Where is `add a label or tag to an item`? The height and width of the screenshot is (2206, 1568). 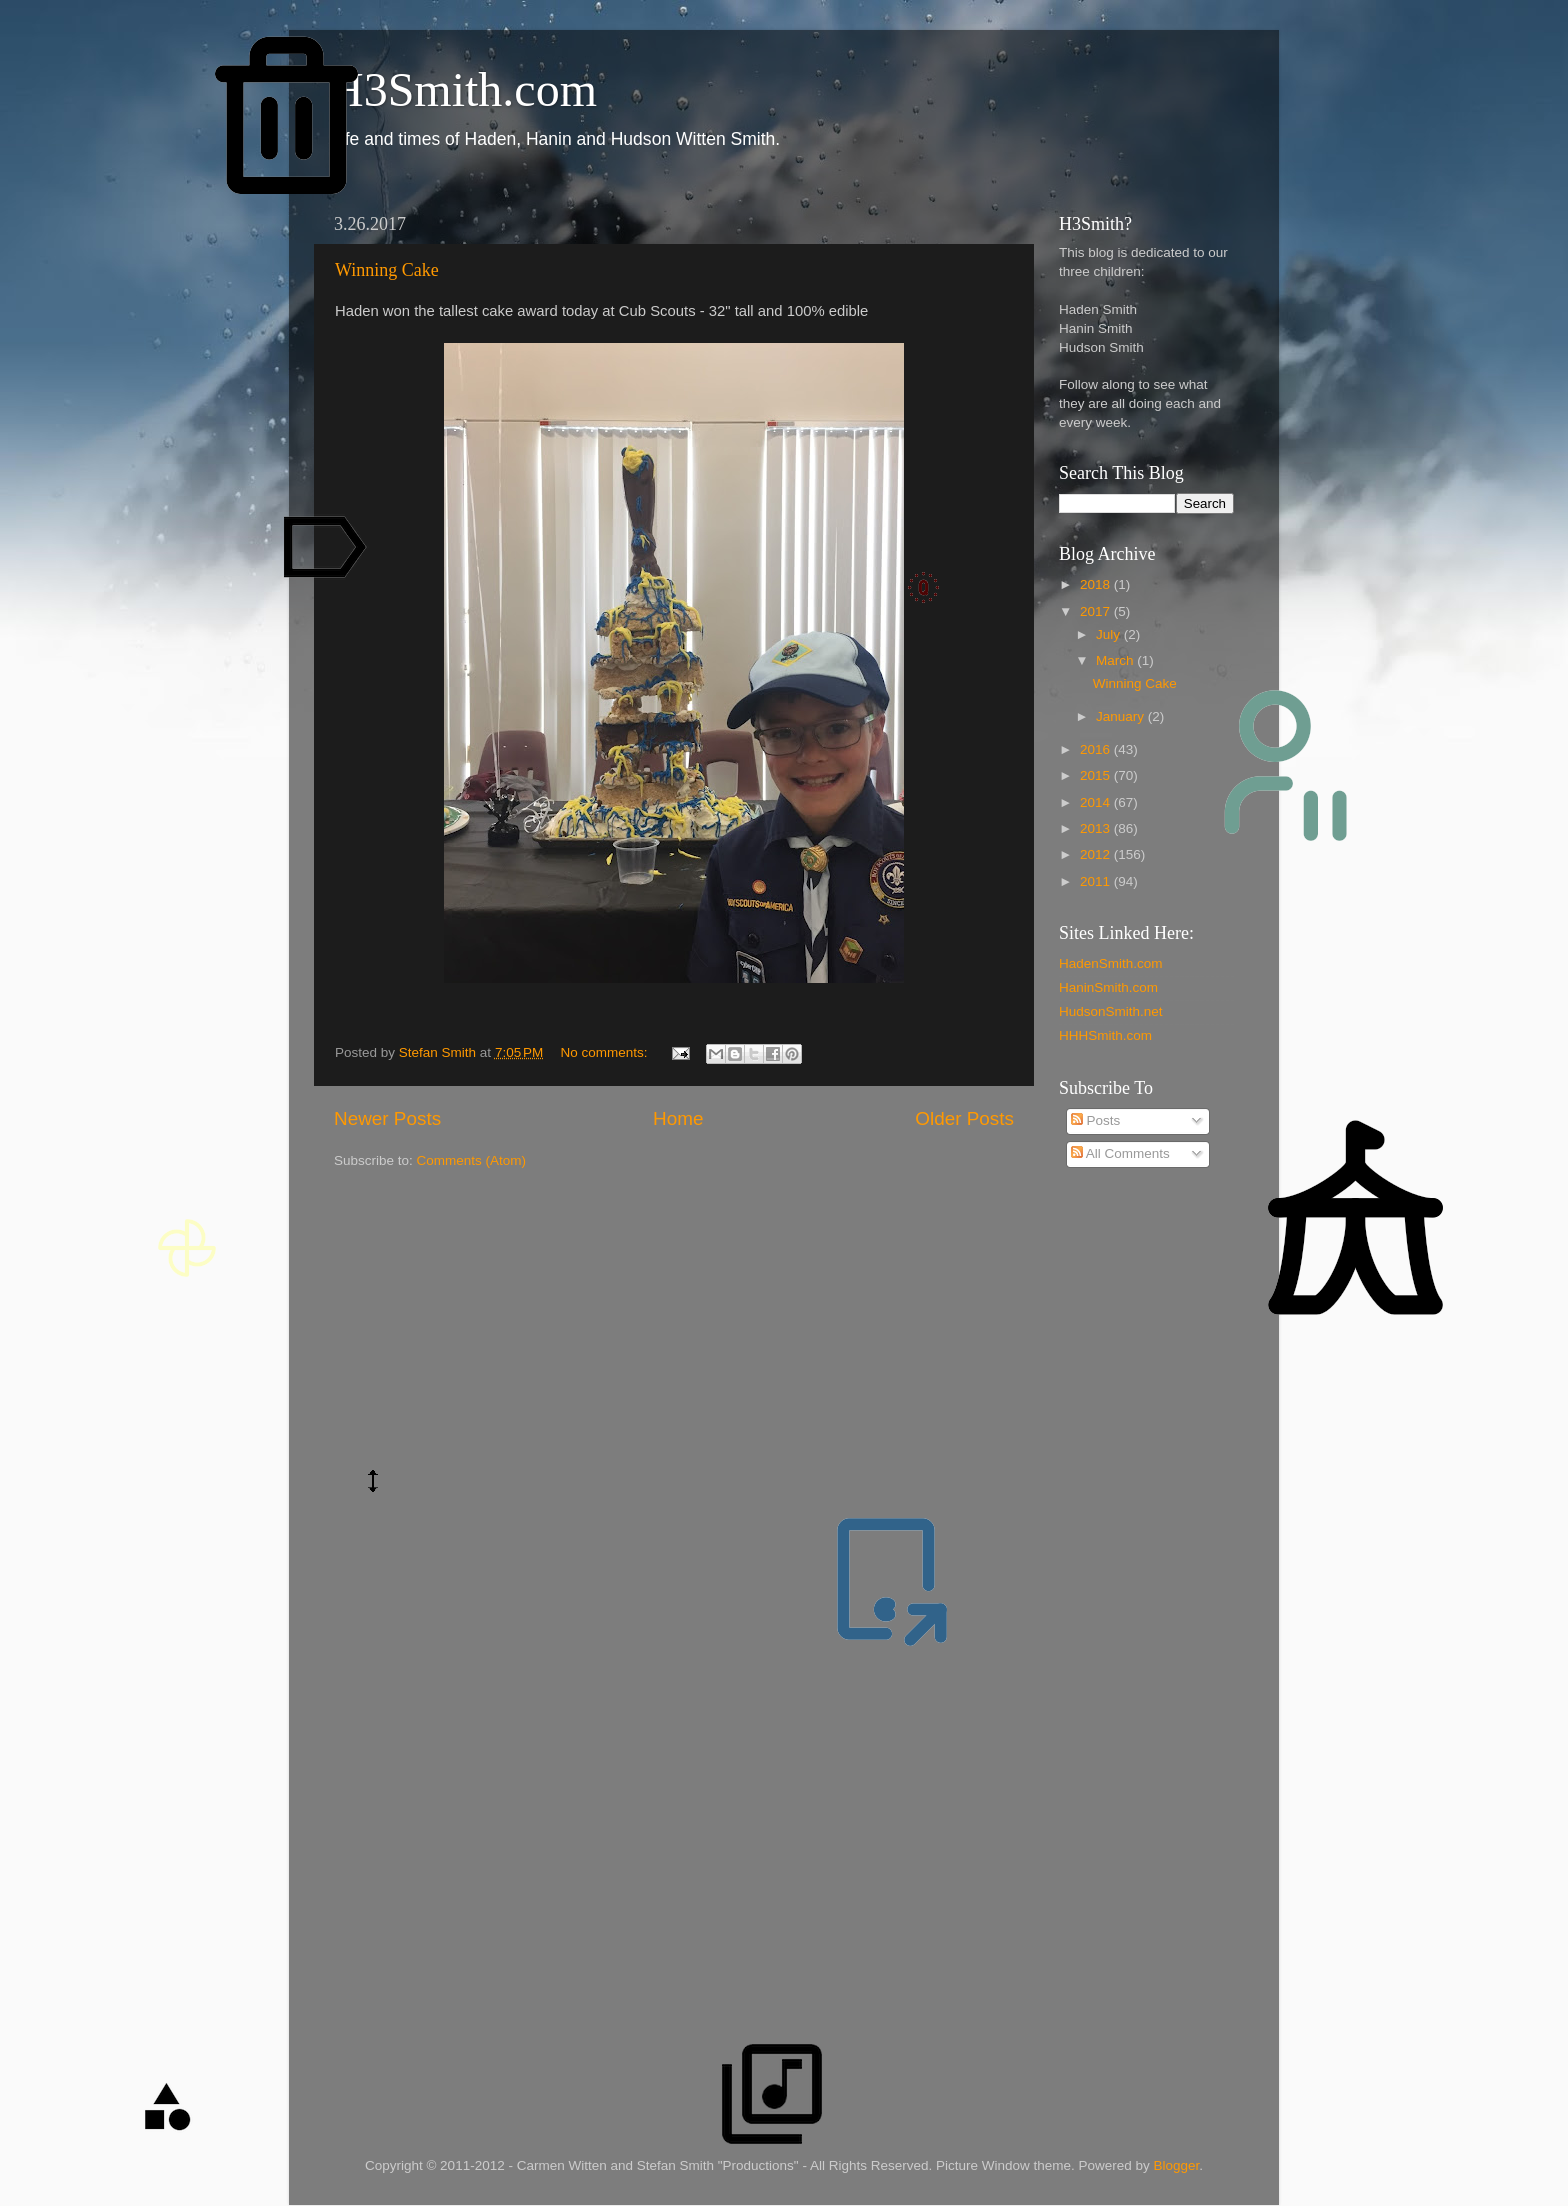
add a label or tag to an item is located at coordinates (323, 547).